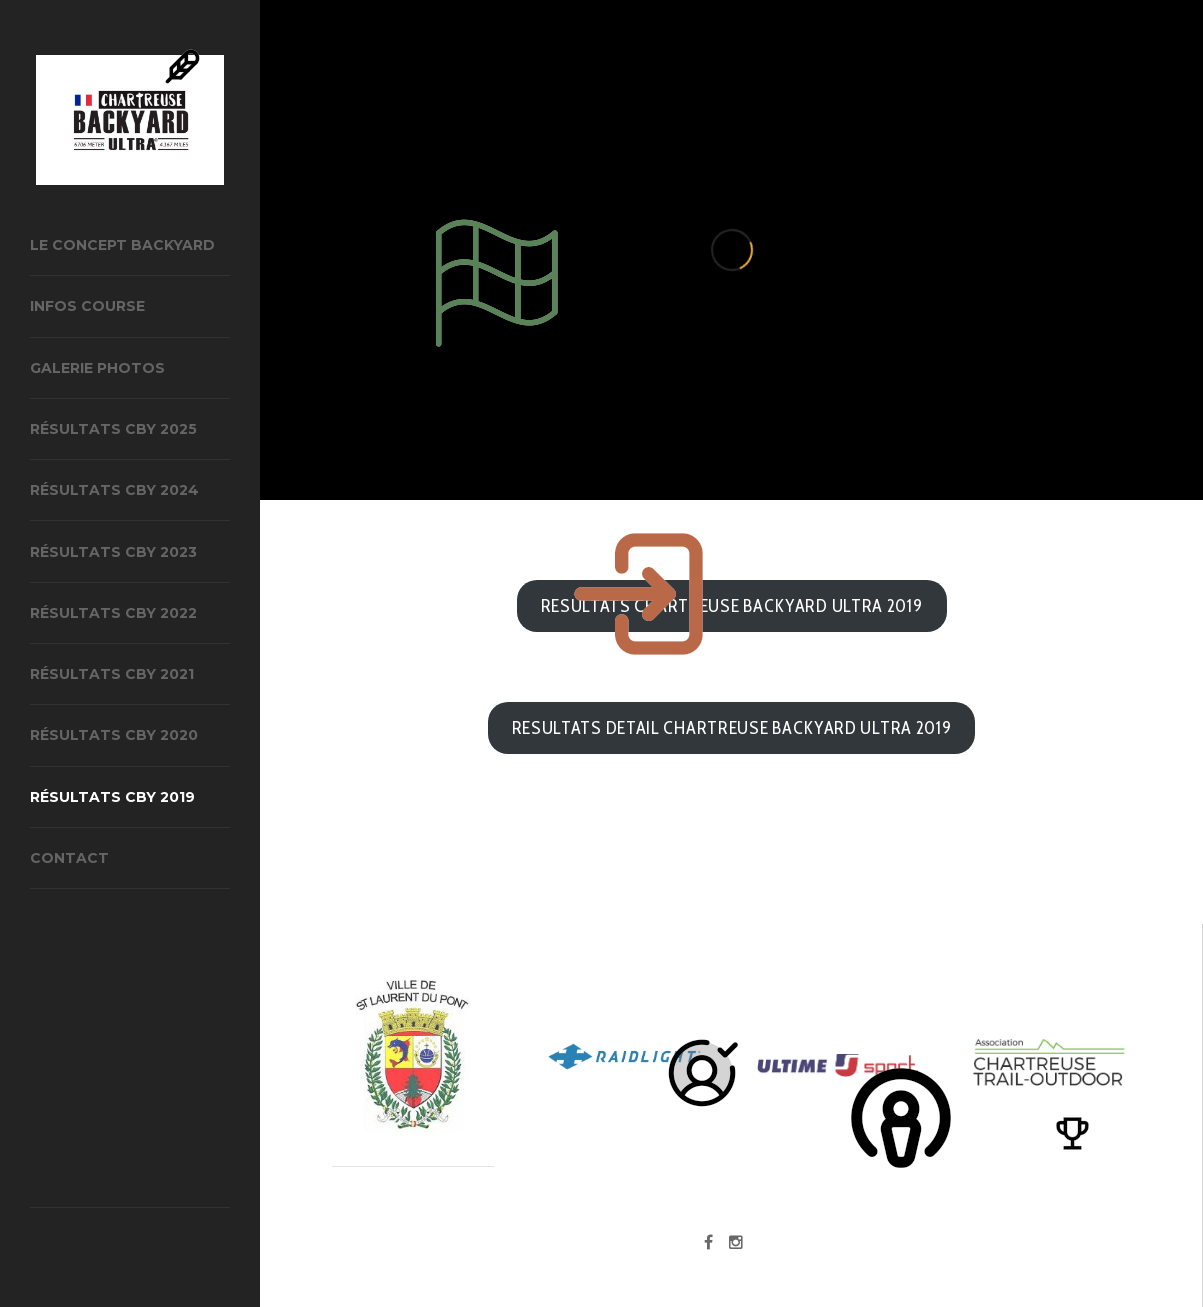 Image resolution: width=1203 pixels, height=1307 pixels. I want to click on indicates finish line or completion of a task, so click(491, 280).